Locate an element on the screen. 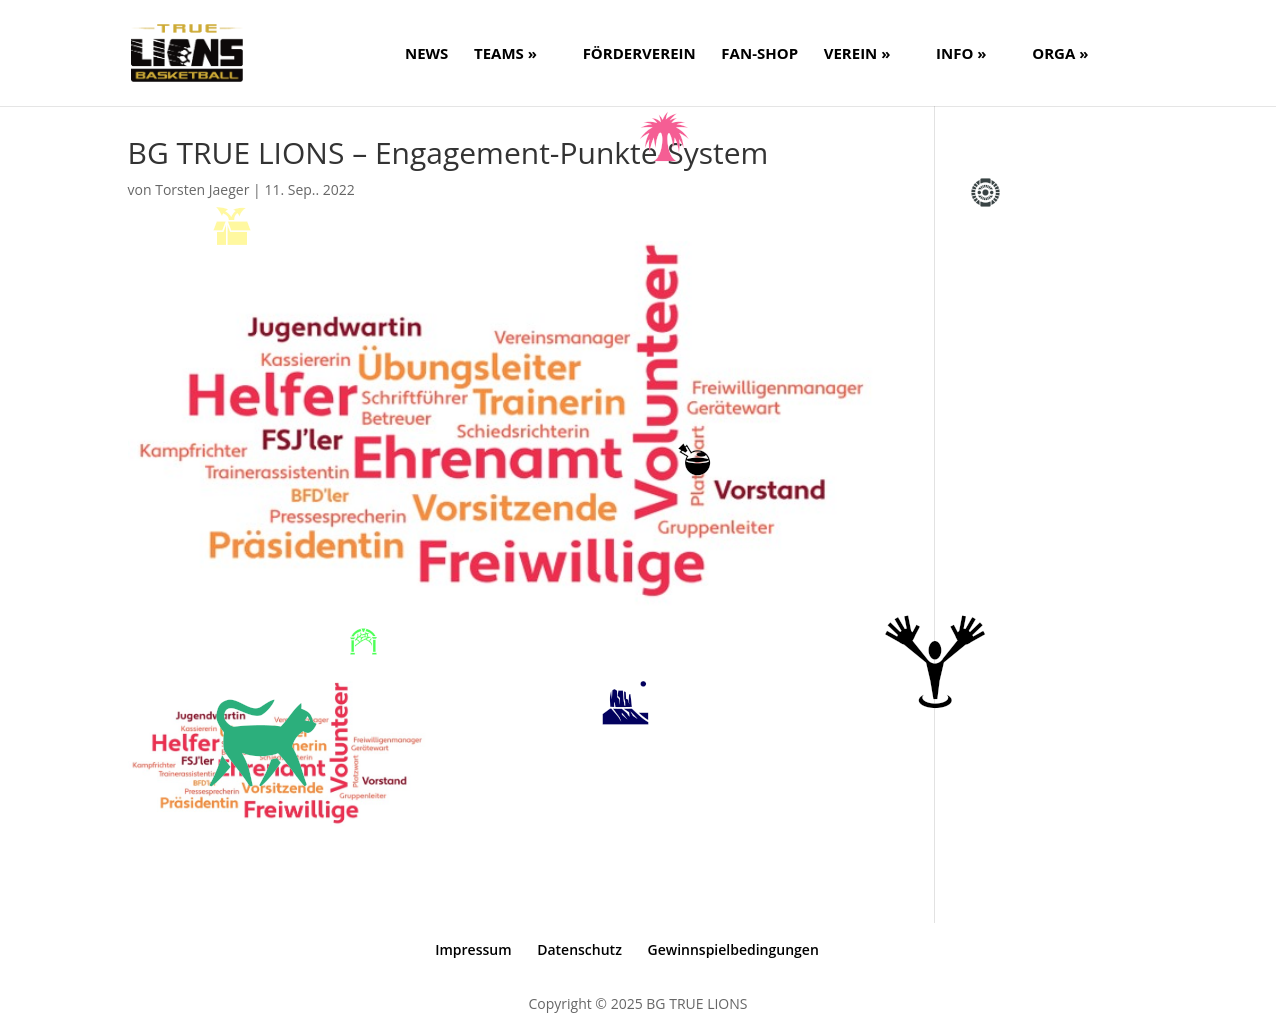  indicates a fountain or water feature location is located at coordinates (664, 136).